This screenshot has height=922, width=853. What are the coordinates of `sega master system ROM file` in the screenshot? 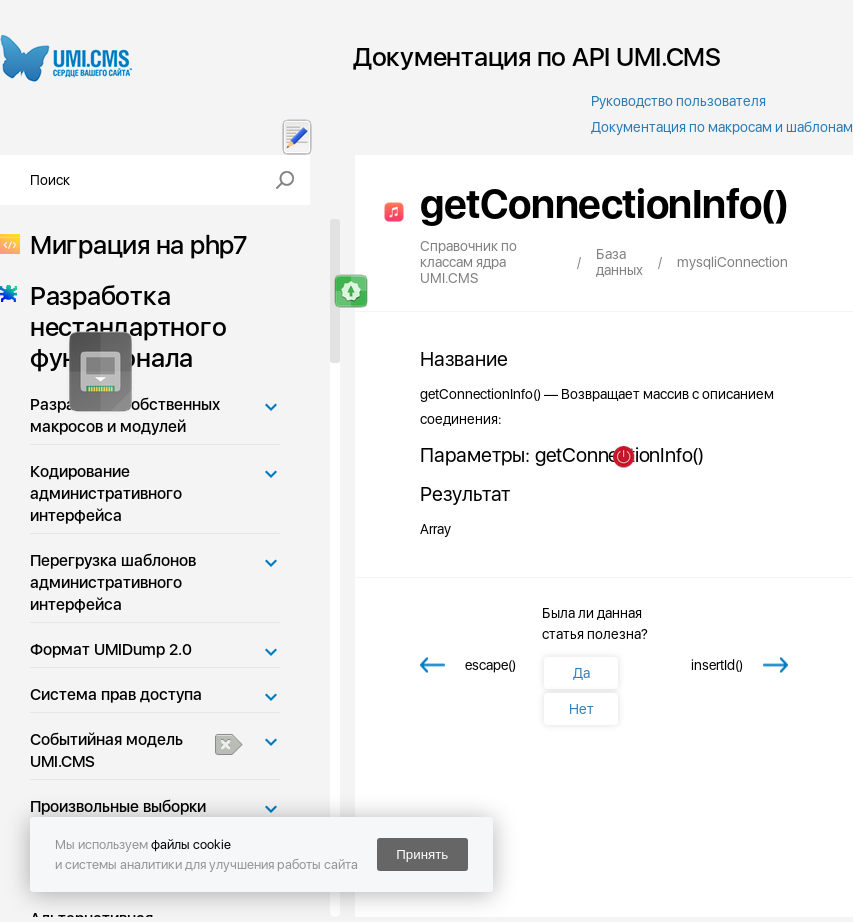 It's located at (100, 371).